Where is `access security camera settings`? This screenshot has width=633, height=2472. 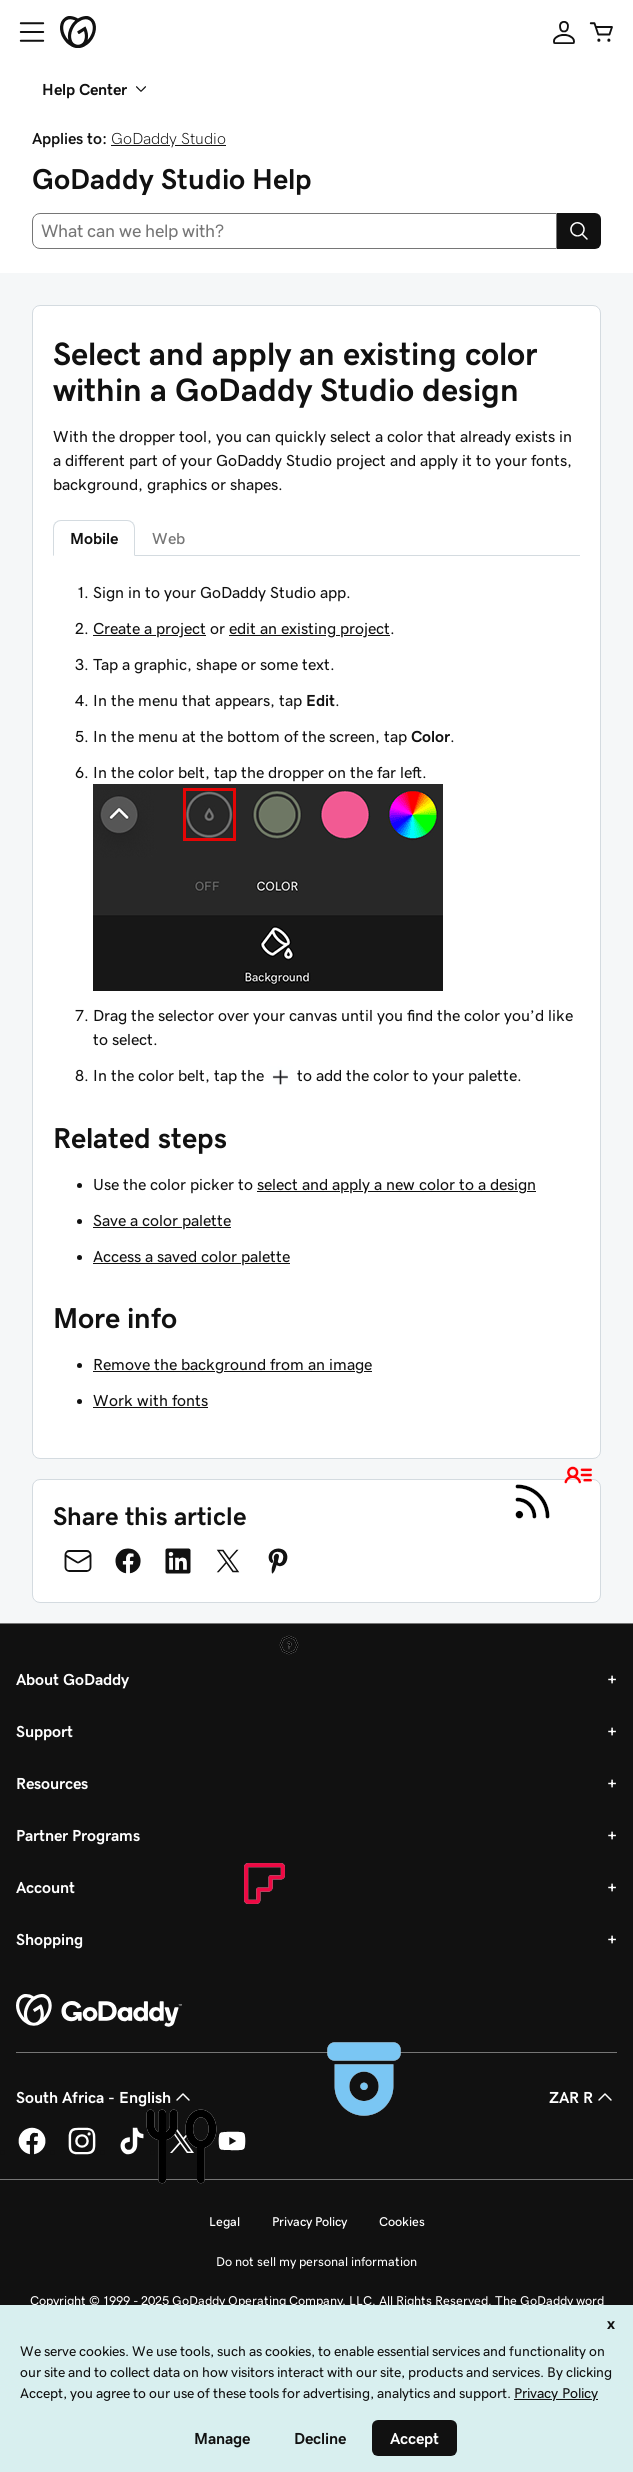
access security camera settings is located at coordinates (364, 2079).